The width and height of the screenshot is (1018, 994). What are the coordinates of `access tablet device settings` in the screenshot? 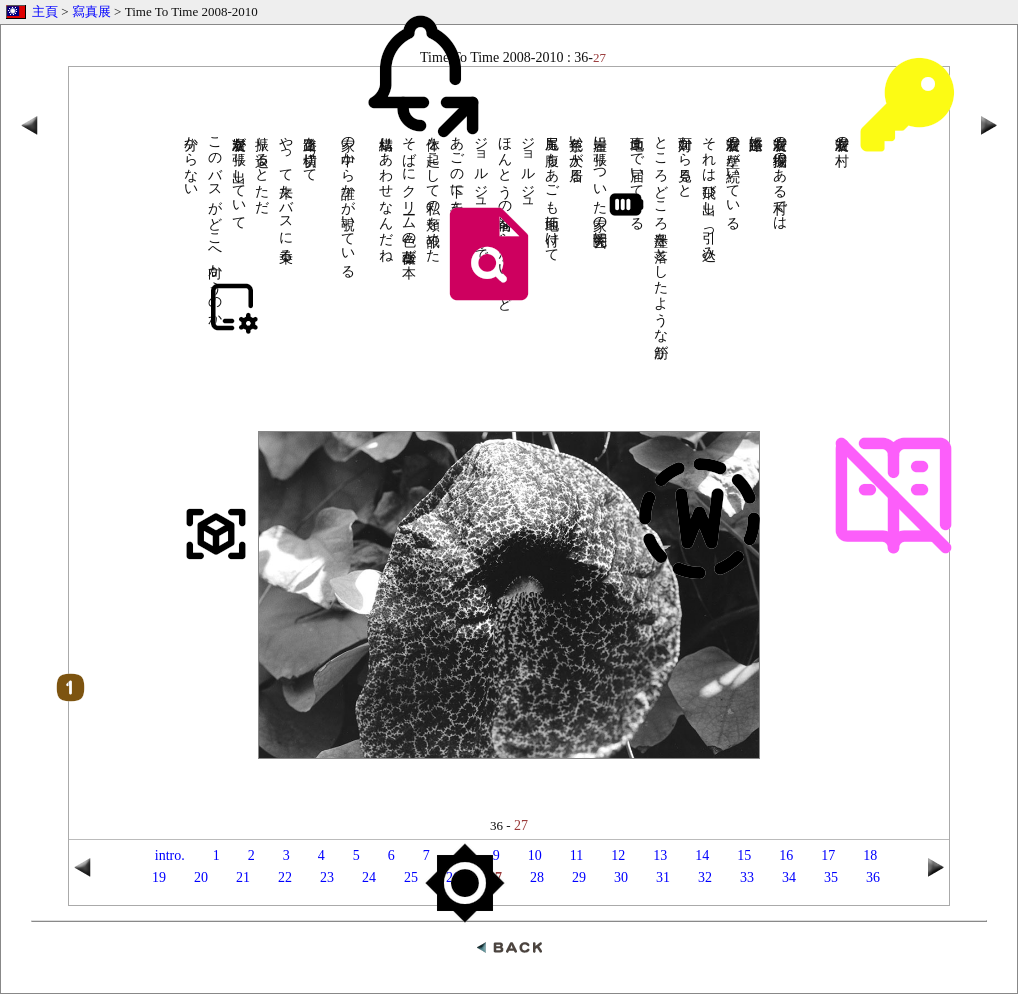 It's located at (232, 307).